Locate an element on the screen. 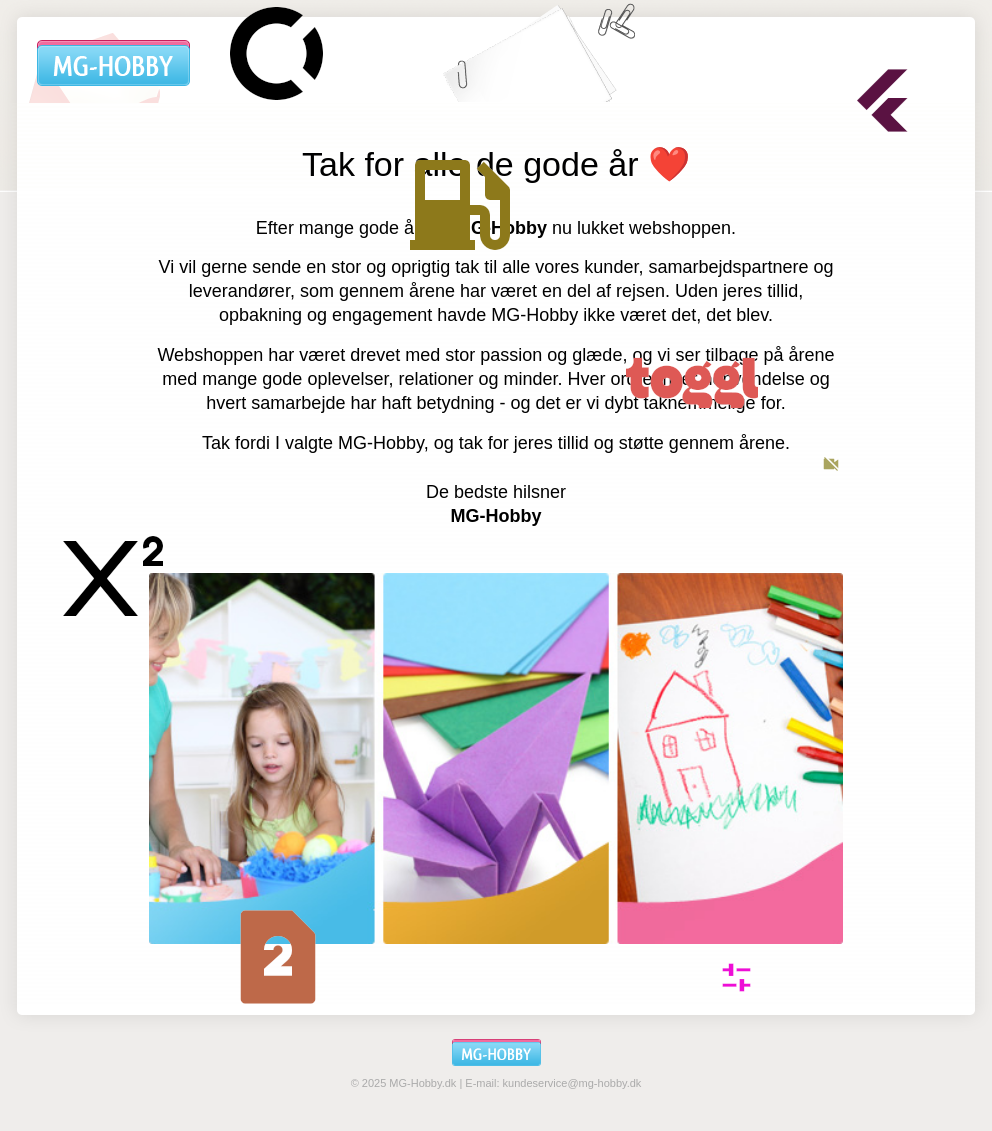  adjust audio equalizer settings is located at coordinates (736, 977).